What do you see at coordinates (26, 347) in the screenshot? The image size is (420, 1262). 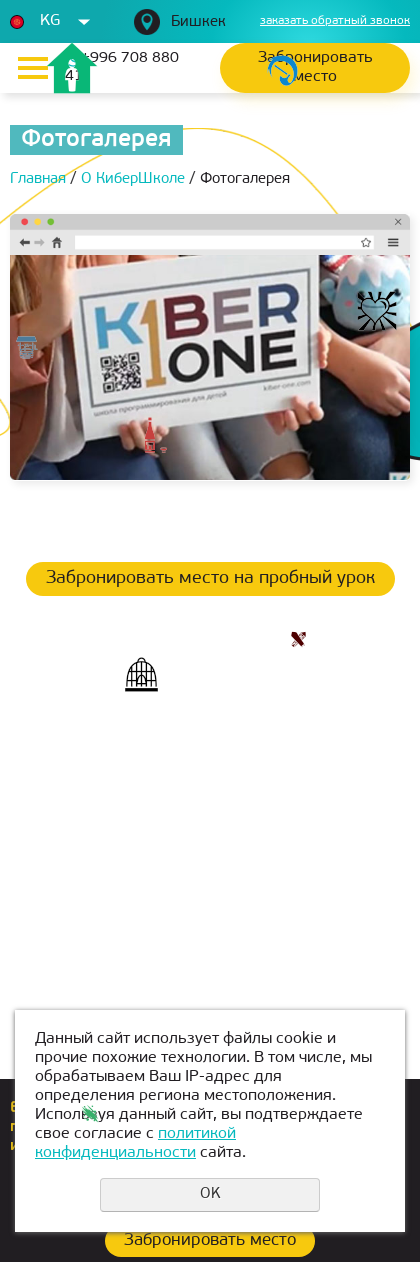 I see `access water or resource collection point` at bounding box center [26, 347].